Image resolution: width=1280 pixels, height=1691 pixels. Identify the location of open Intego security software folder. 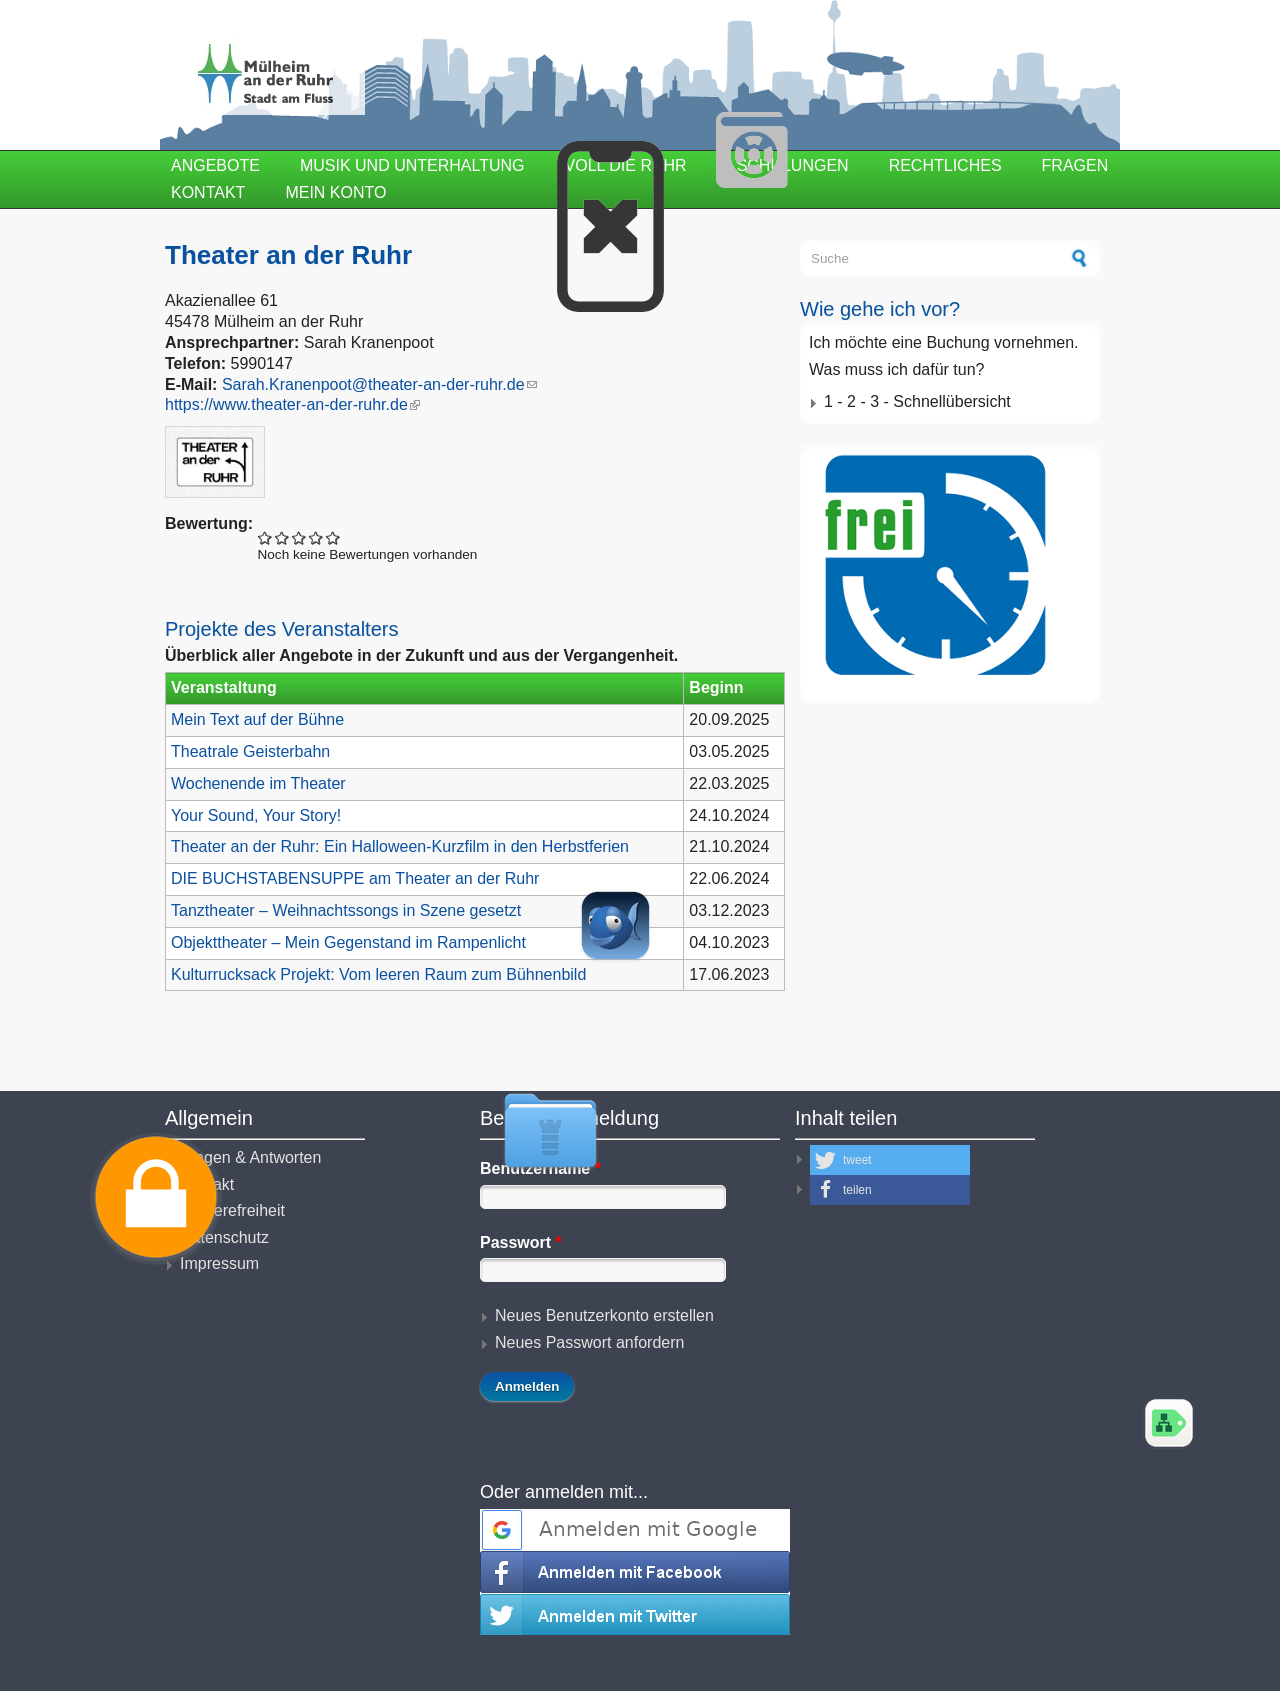
(550, 1130).